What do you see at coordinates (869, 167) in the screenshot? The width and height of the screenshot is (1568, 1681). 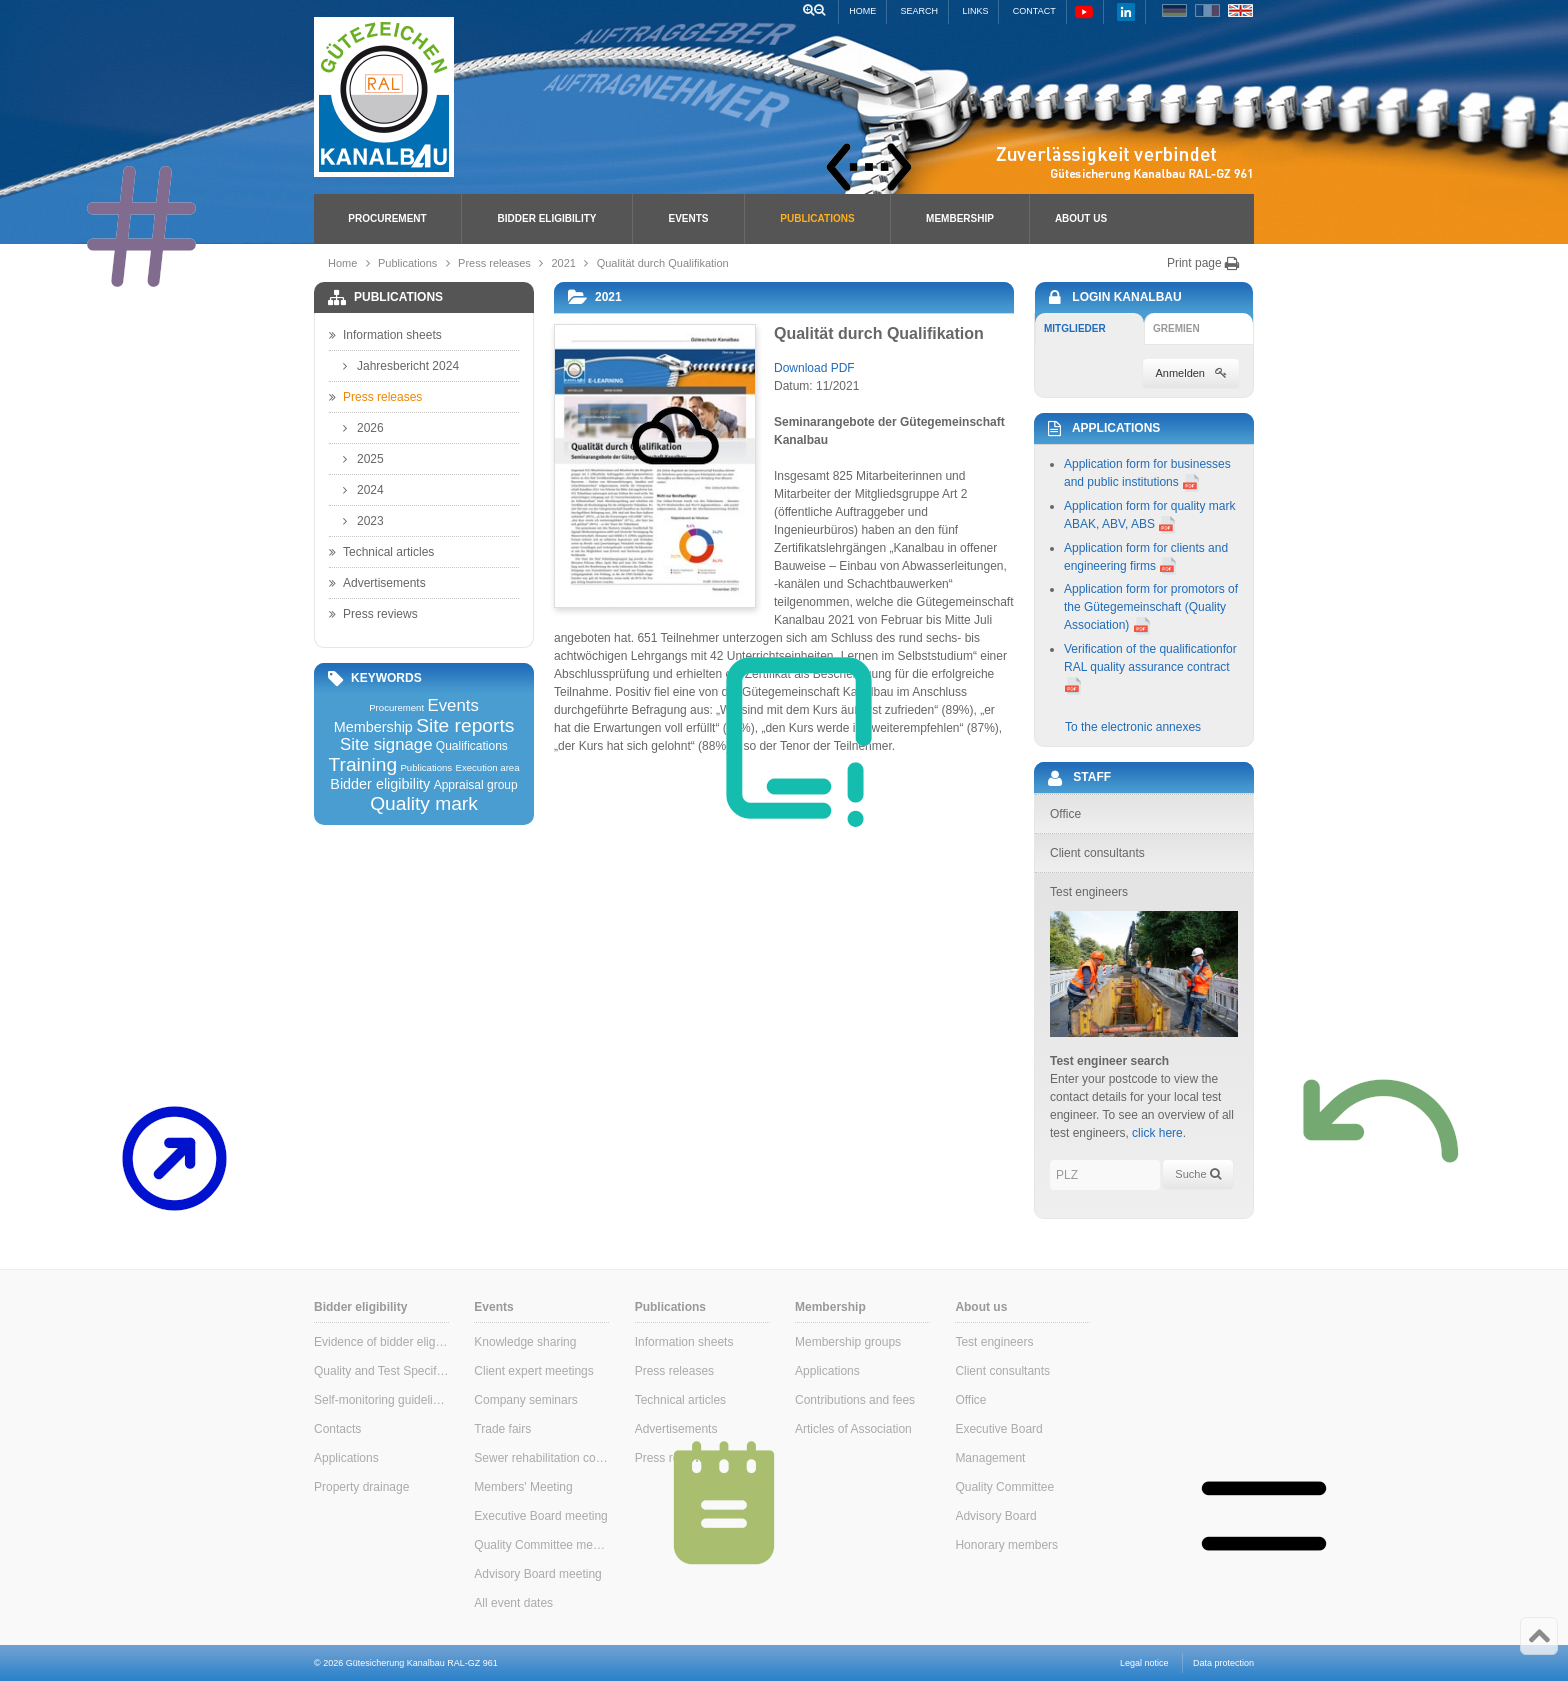 I see `configure ethernet or network connection settings` at bounding box center [869, 167].